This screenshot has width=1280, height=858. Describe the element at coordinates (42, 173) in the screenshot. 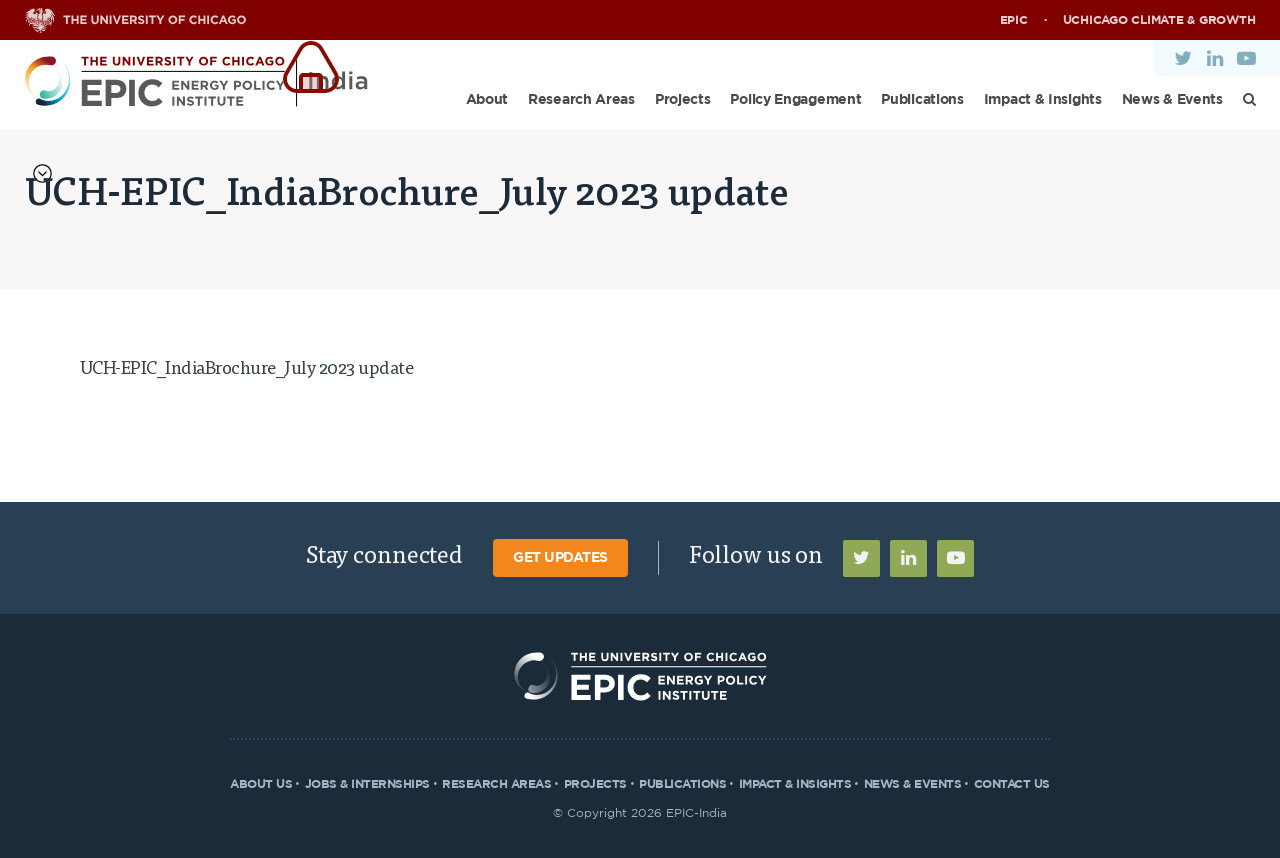

I see `expand dropdown menu or content` at that location.